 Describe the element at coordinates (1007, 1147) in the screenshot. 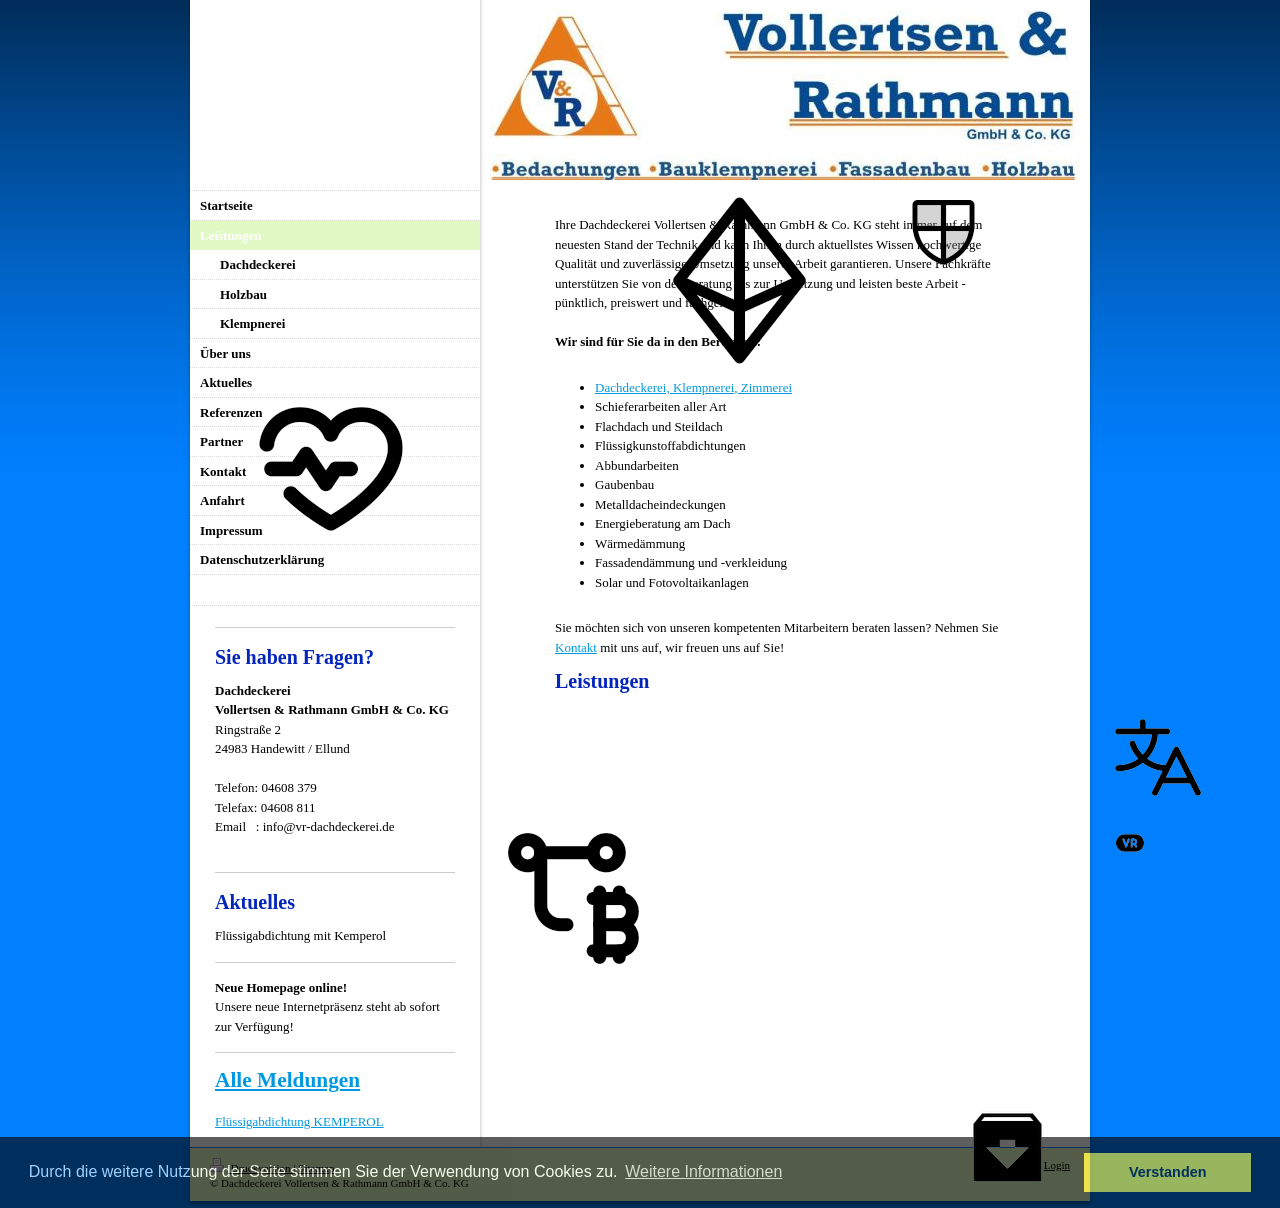

I see `archive selected items` at that location.